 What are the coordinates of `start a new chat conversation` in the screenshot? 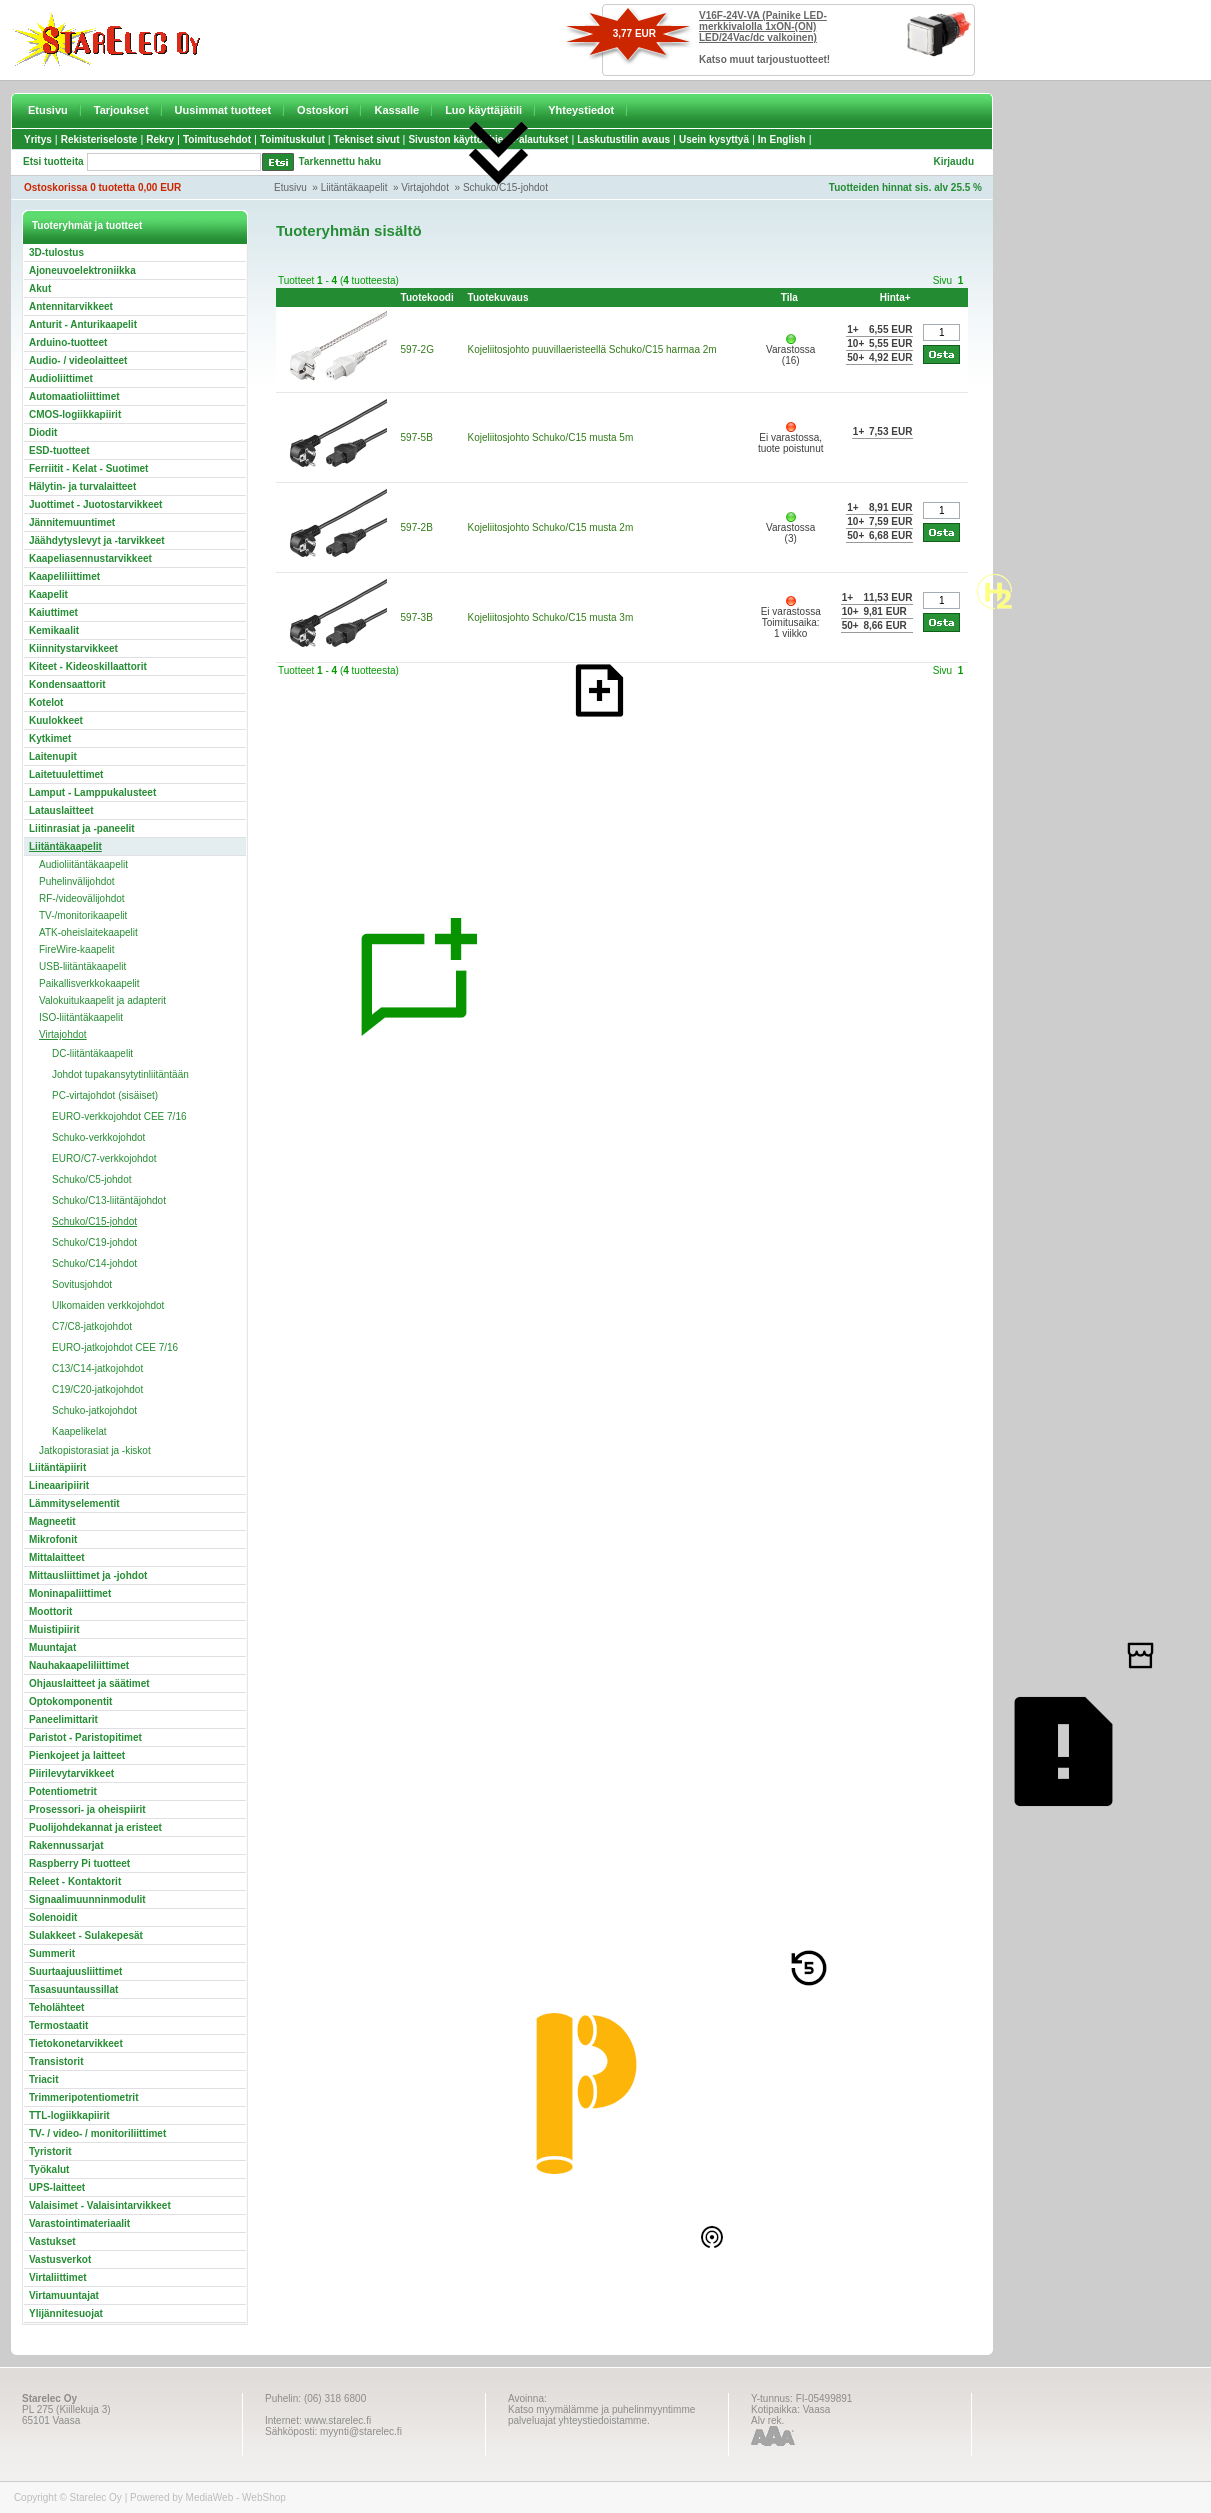 It's located at (414, 981).